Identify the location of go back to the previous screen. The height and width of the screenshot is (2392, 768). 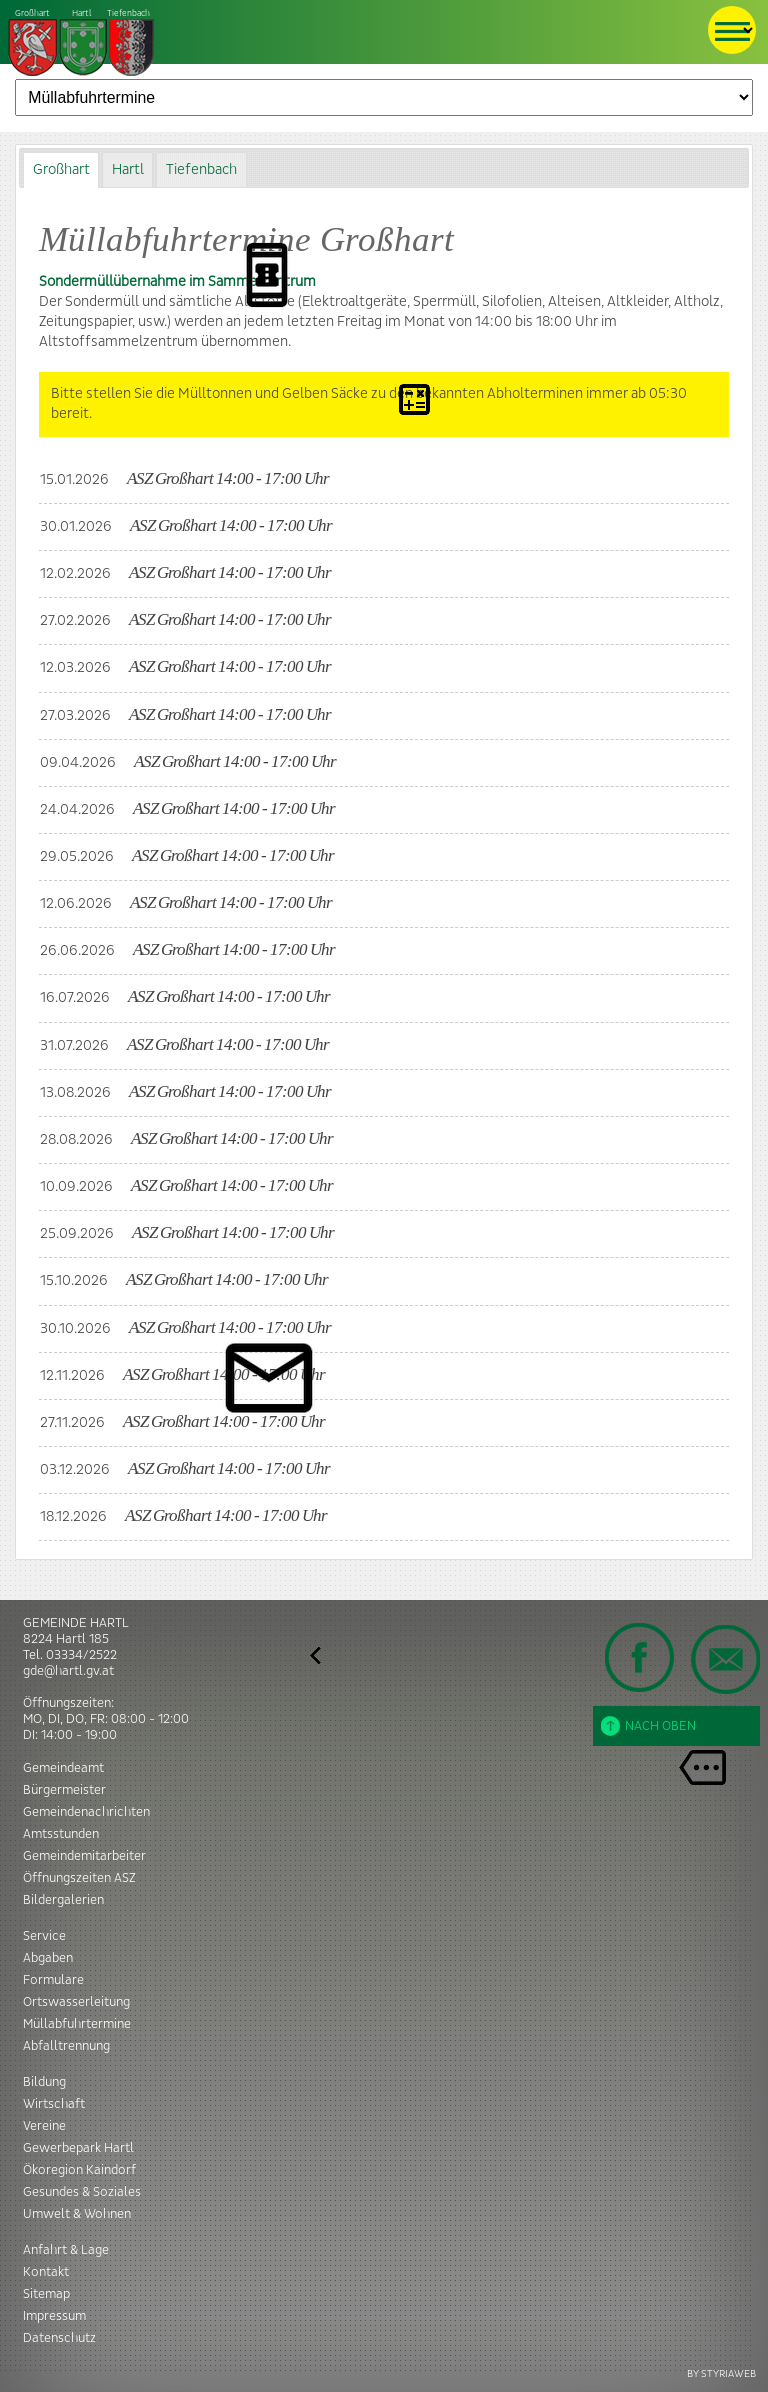
(315, 1655).